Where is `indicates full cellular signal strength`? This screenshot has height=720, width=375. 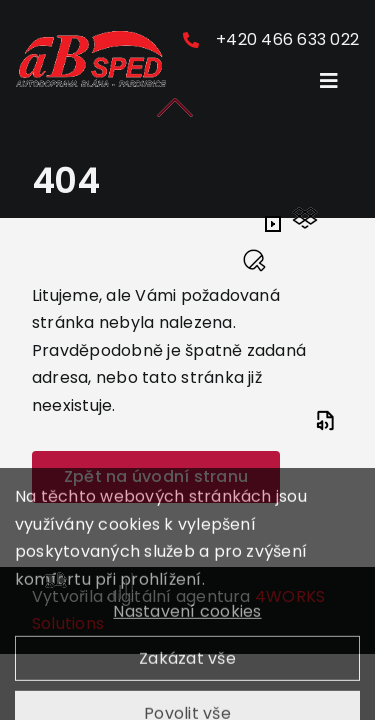
indicates full cellular signal strength is located at coordinates (121, 588).